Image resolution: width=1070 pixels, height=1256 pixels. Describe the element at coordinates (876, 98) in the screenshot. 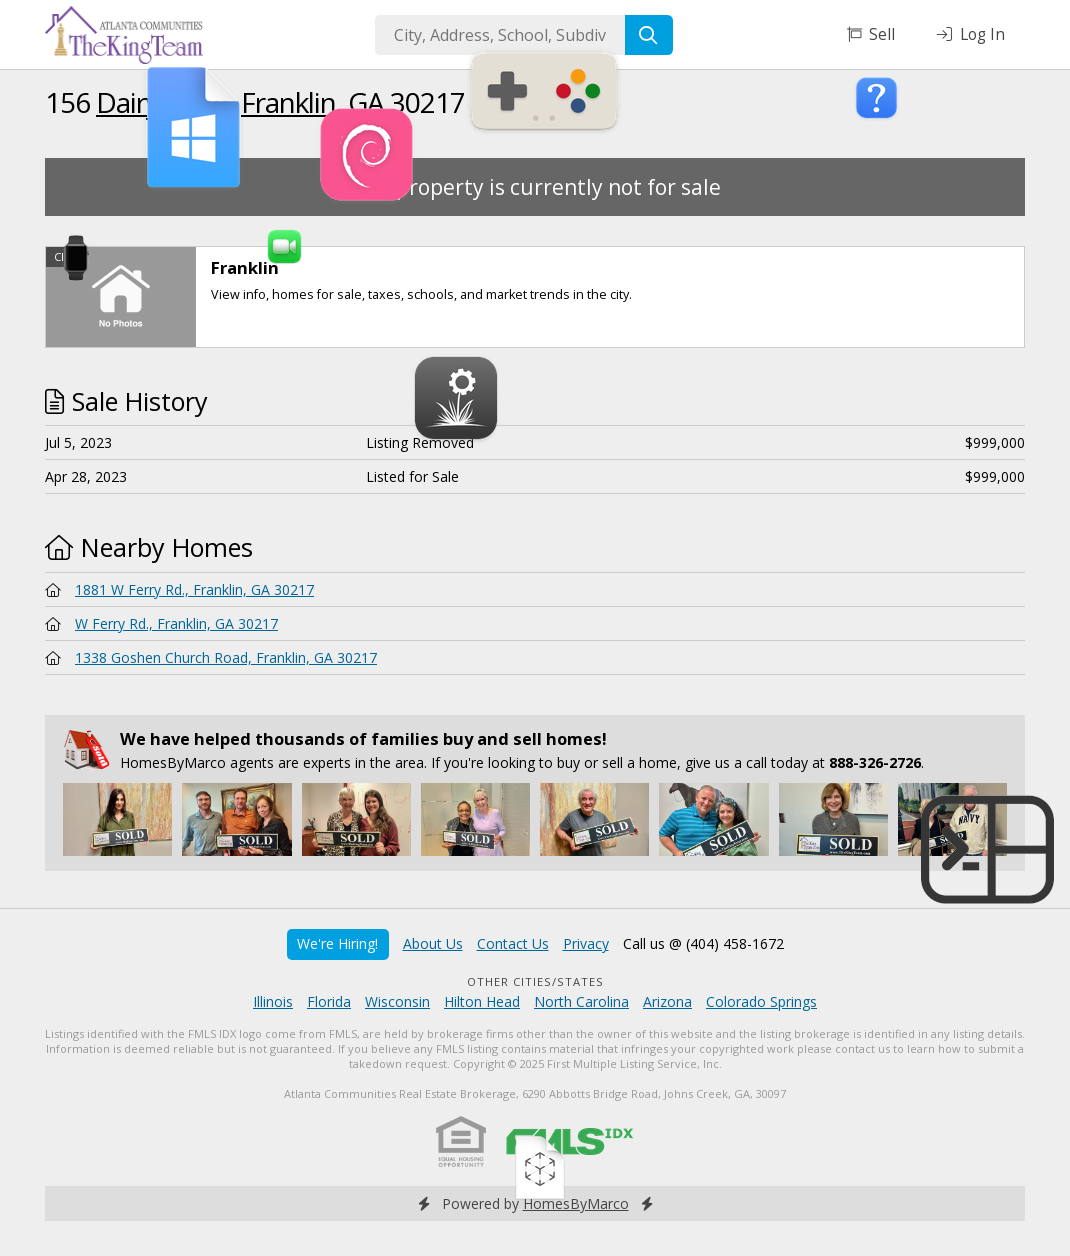

I see `access help and support documentation` at that location.